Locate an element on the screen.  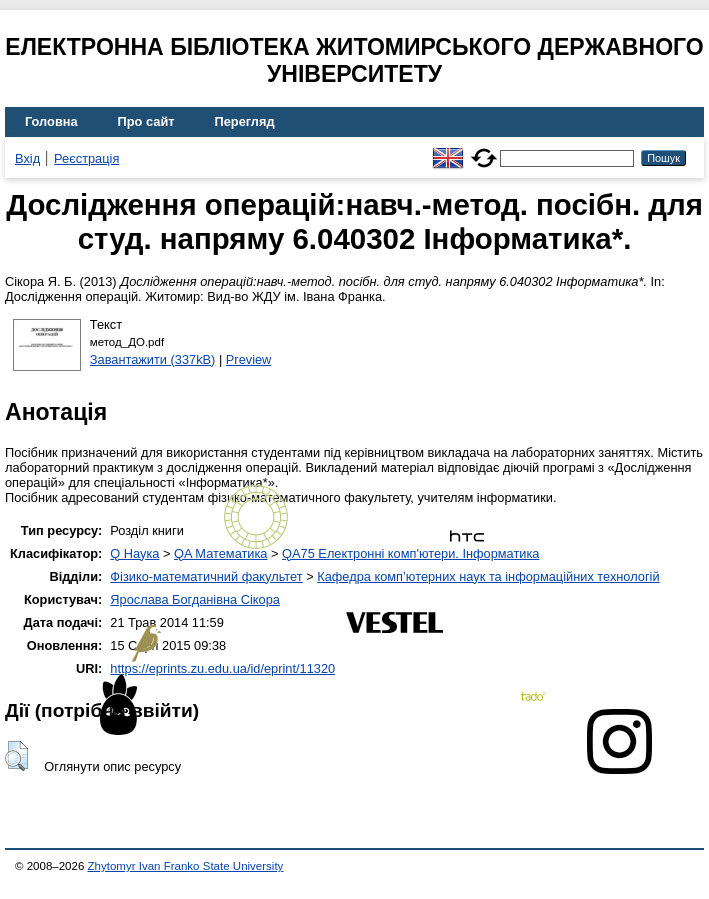
vestel brand logo is located at coordinates (394, 622).